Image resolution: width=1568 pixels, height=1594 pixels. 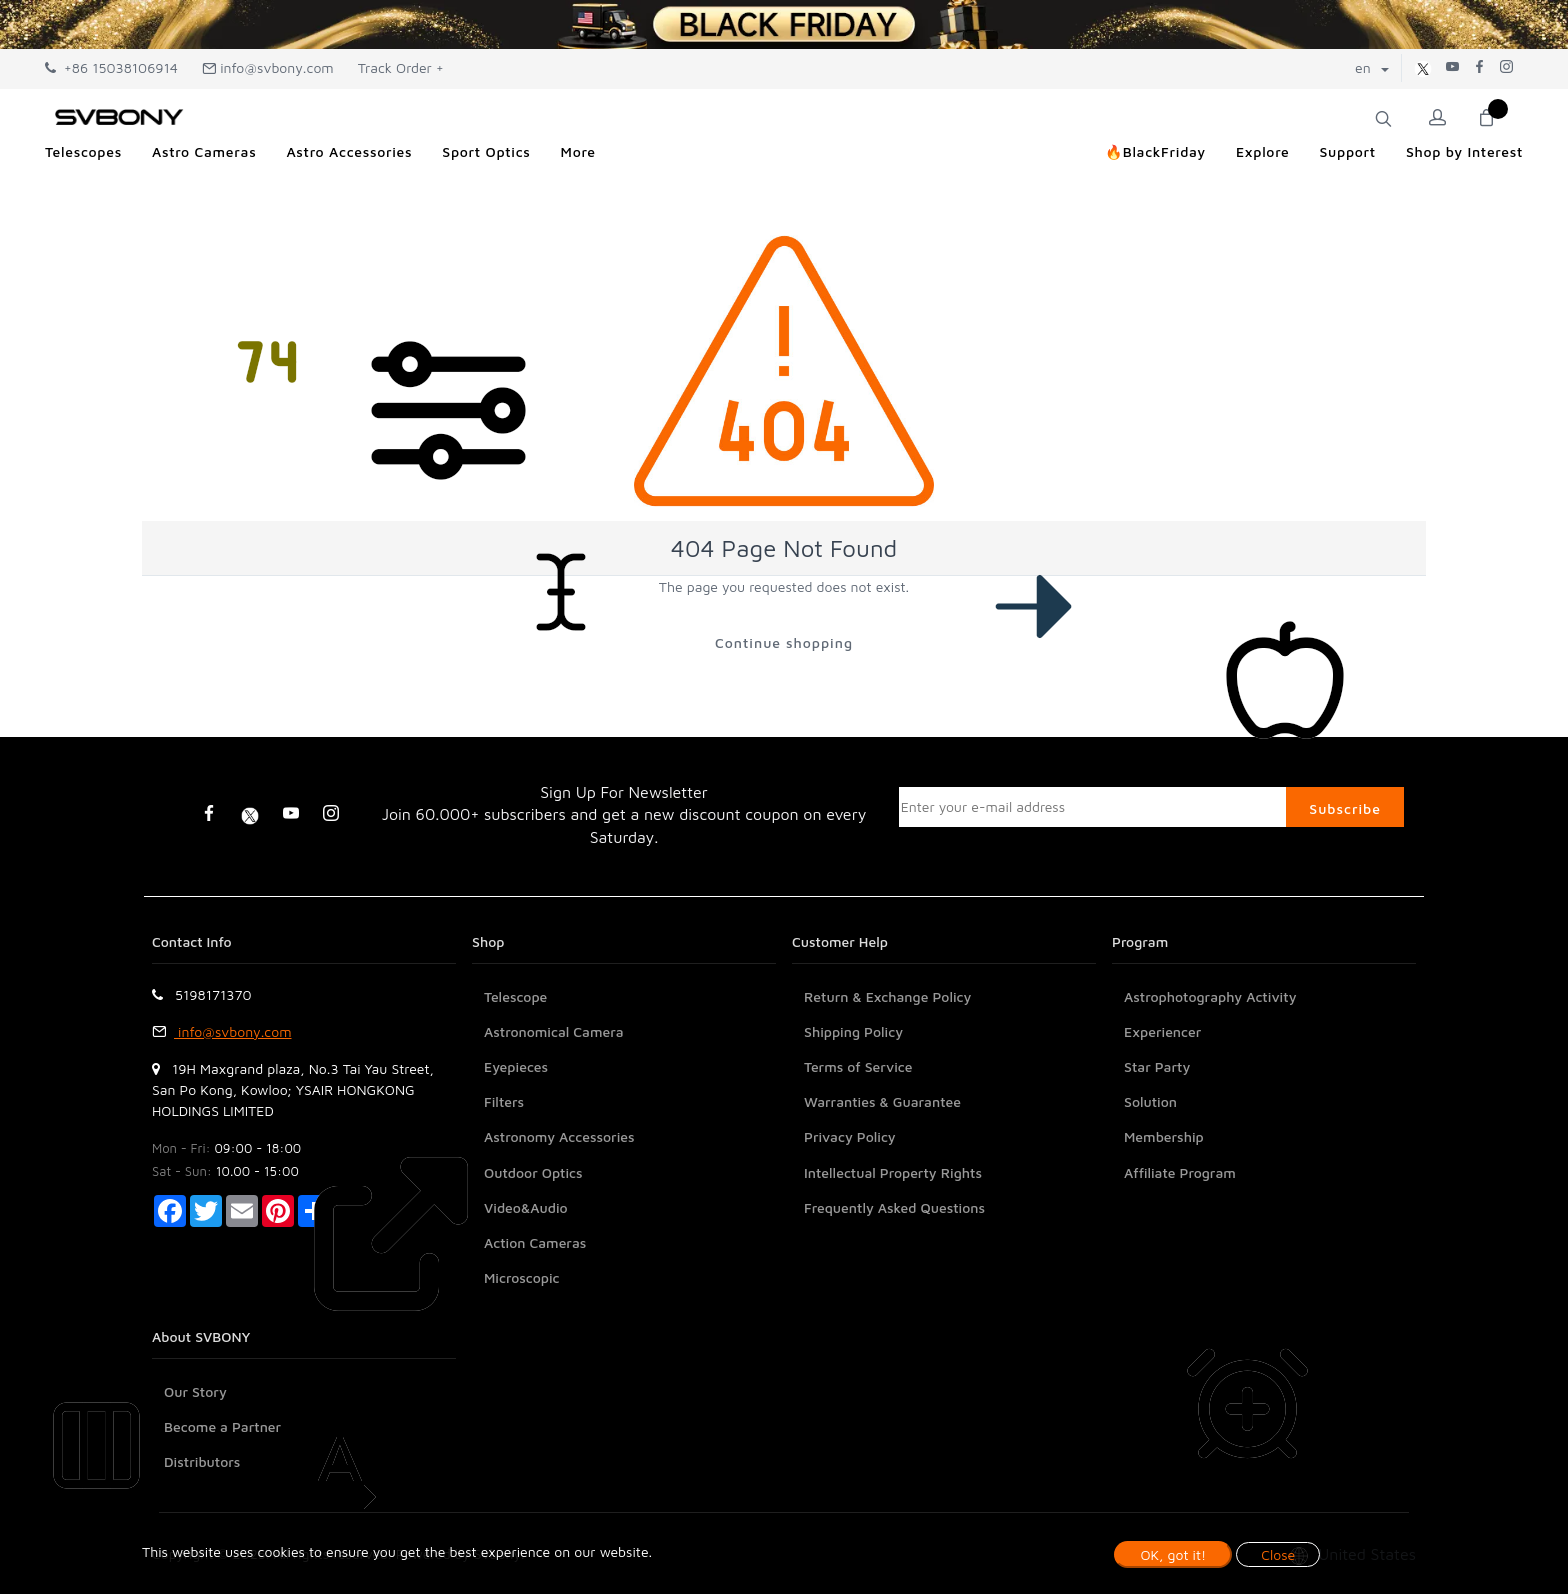 I want to click on add a new alarm, so click(x=1247, y=1403).